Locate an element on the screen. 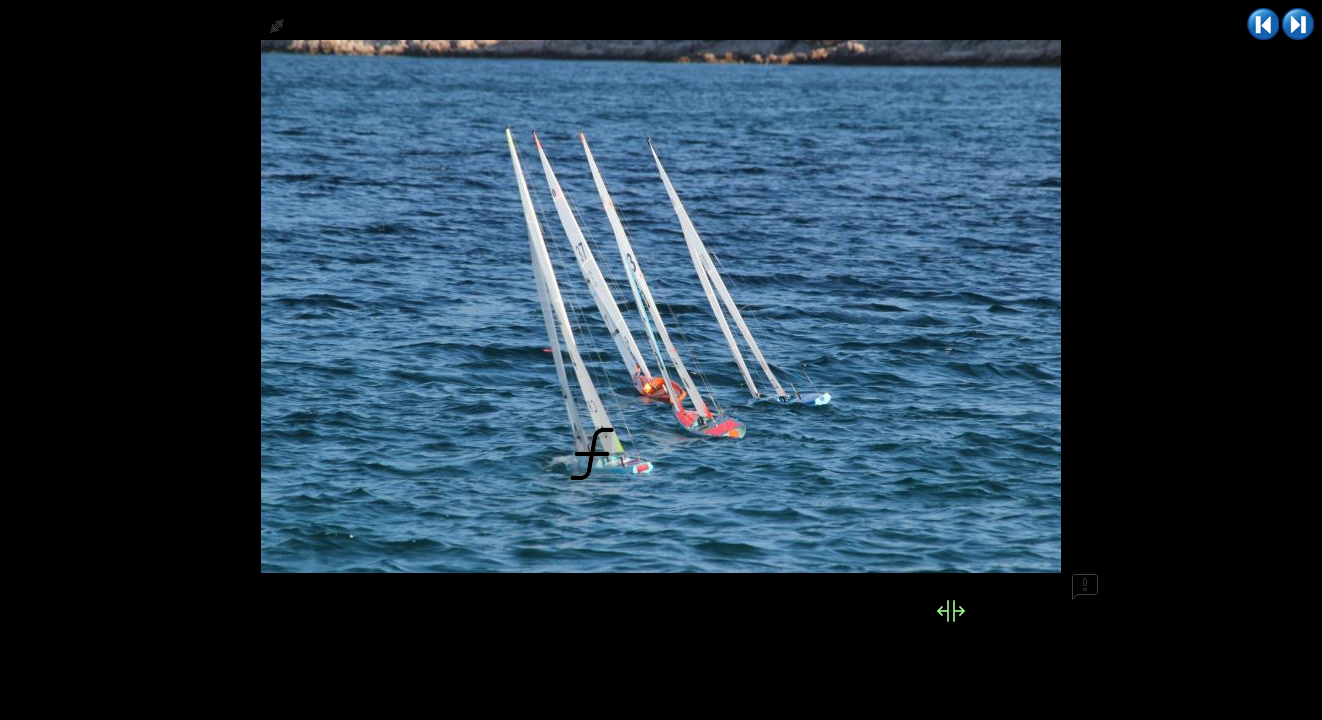  view announcements or alerts is located at coordinates (1085, 587).